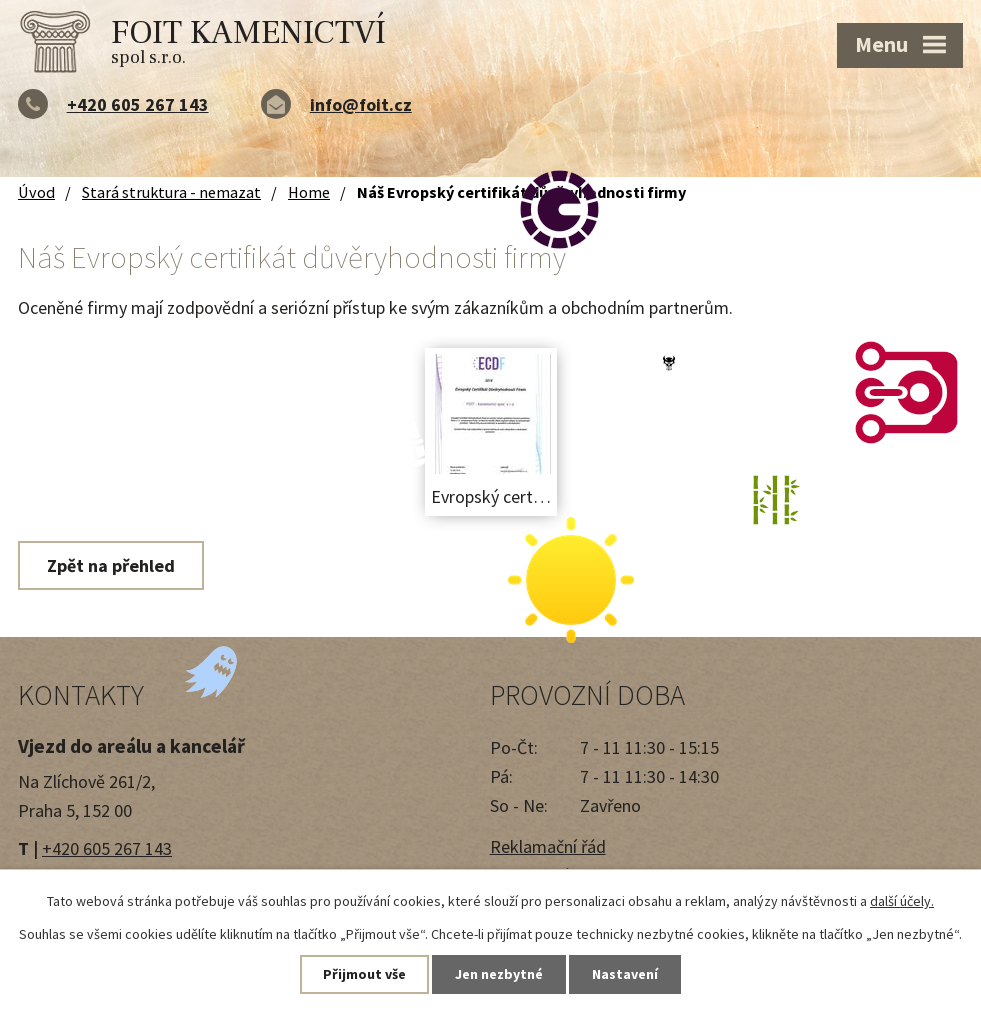 The image size is (981, 1022). I want to click on loading or processing indicator, so click(559, 209).